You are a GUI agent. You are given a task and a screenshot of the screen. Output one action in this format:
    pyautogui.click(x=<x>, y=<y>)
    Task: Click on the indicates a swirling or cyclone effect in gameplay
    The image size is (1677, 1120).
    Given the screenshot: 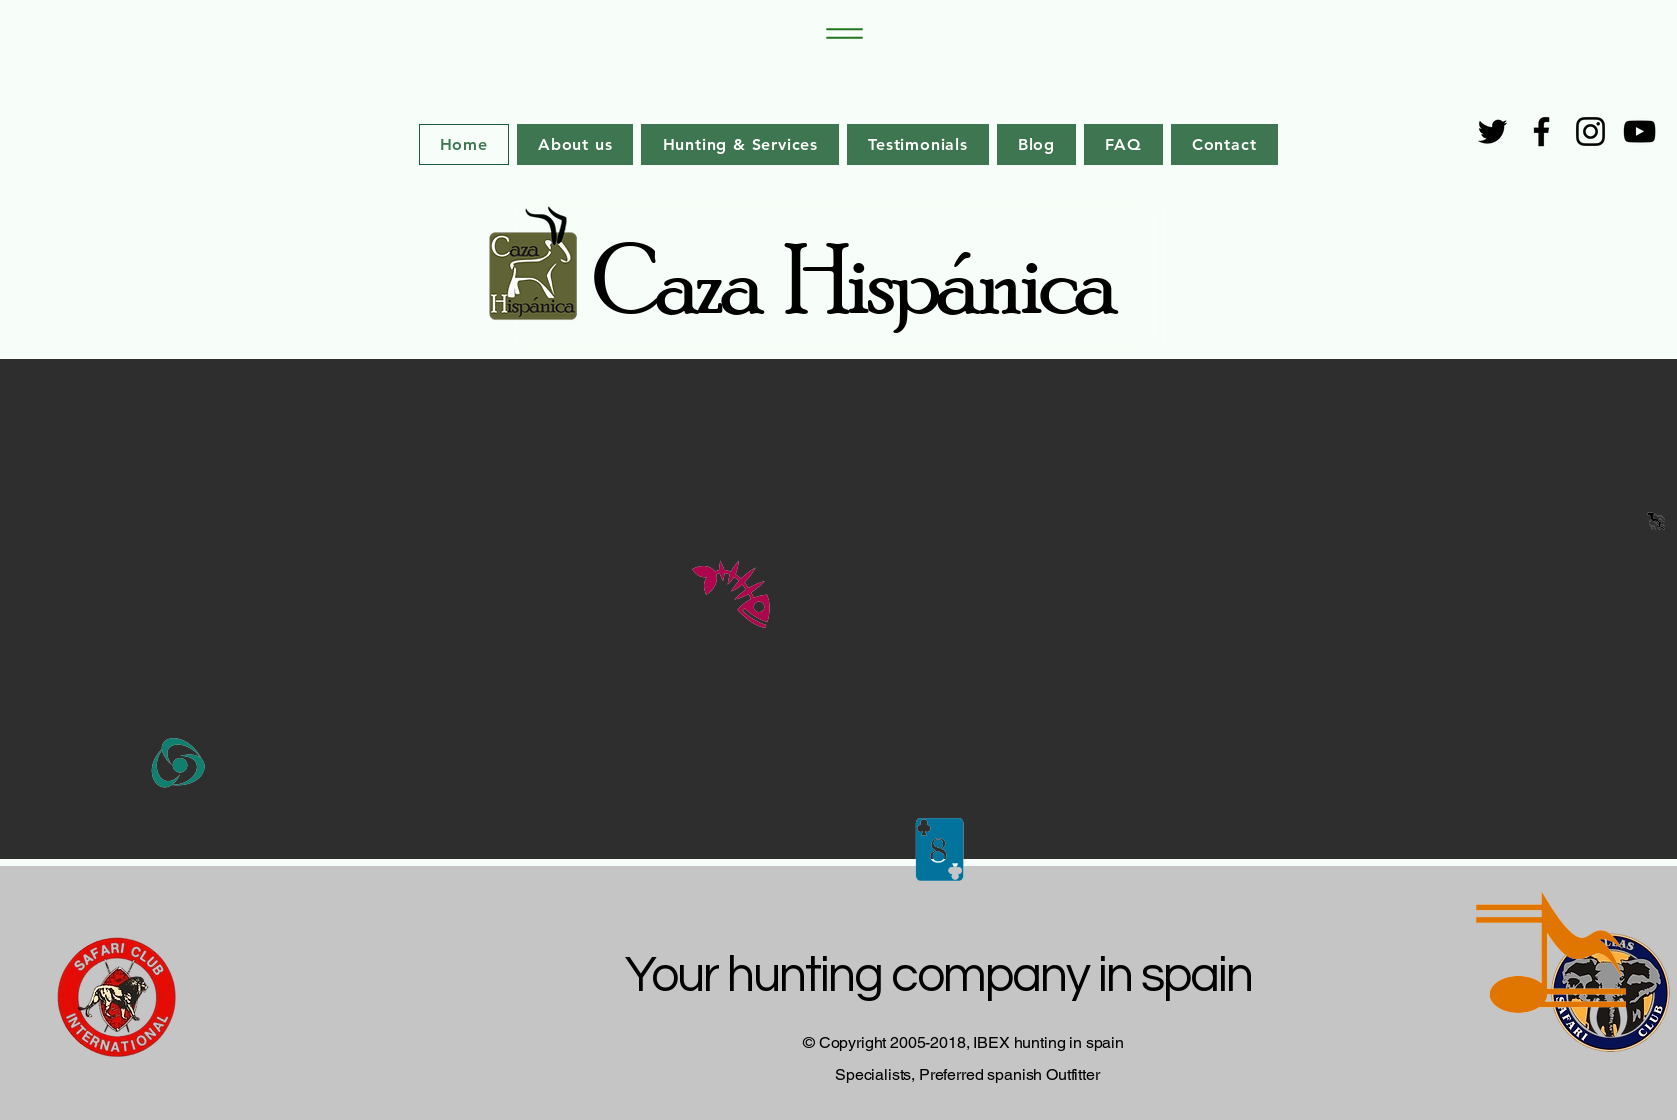 What is the action you would take?
    pyautogui.click(x=177, y=762)
    